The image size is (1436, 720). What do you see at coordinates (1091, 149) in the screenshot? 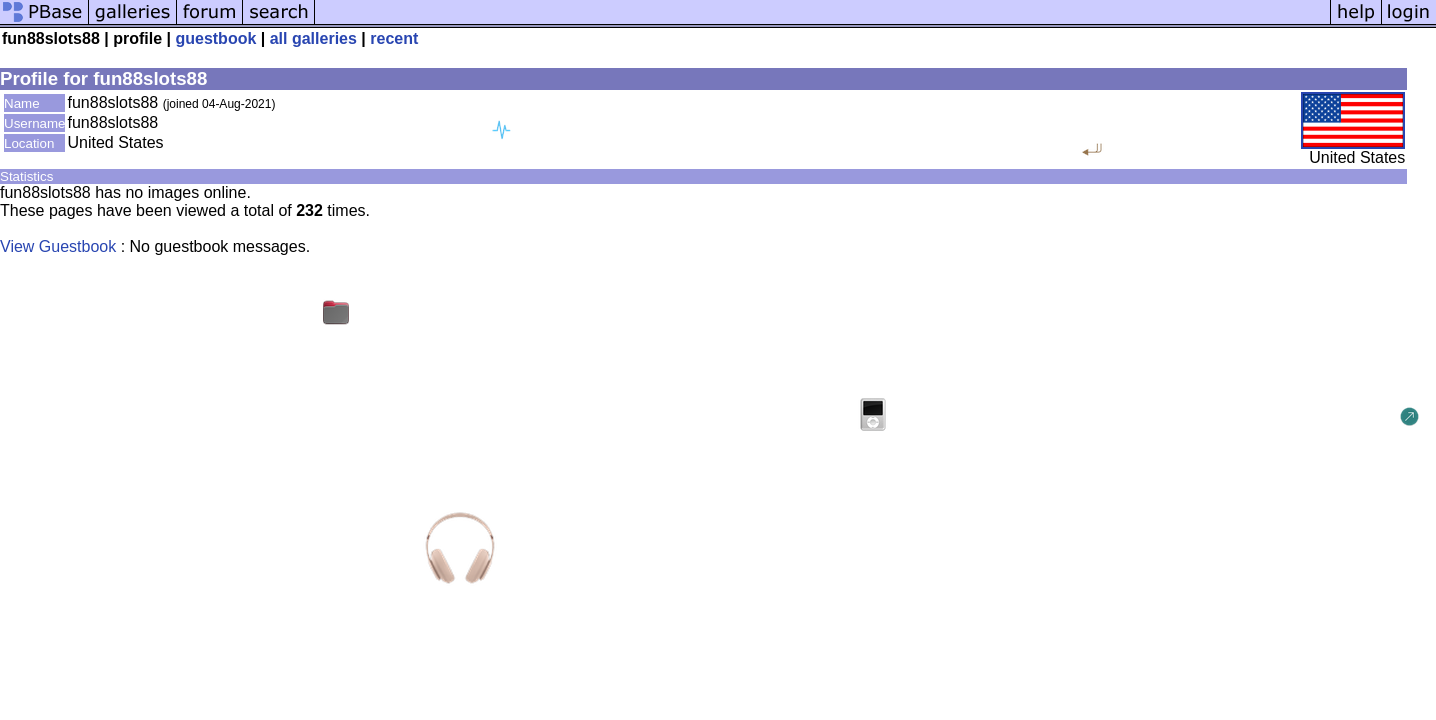
I see `reply to all recipients of an email` at bounding box center [1091, 149].